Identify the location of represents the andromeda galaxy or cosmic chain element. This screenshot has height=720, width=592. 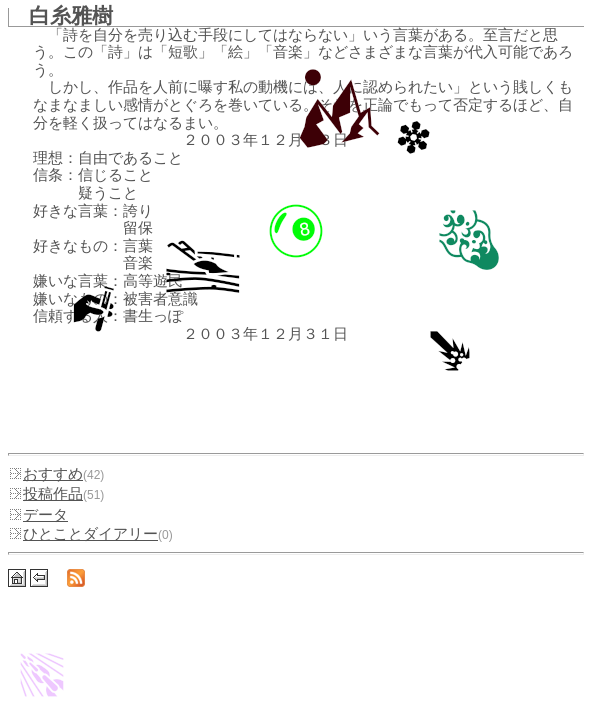
(42, 675).